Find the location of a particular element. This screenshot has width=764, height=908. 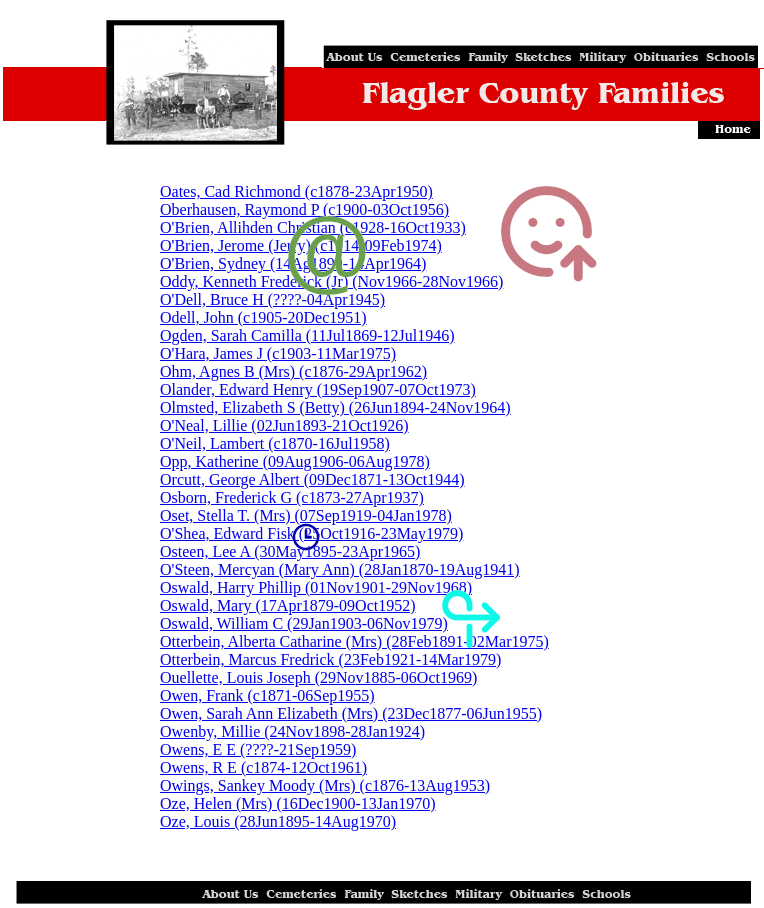

redo or repeat the last action is located at coordinates (469, 617).